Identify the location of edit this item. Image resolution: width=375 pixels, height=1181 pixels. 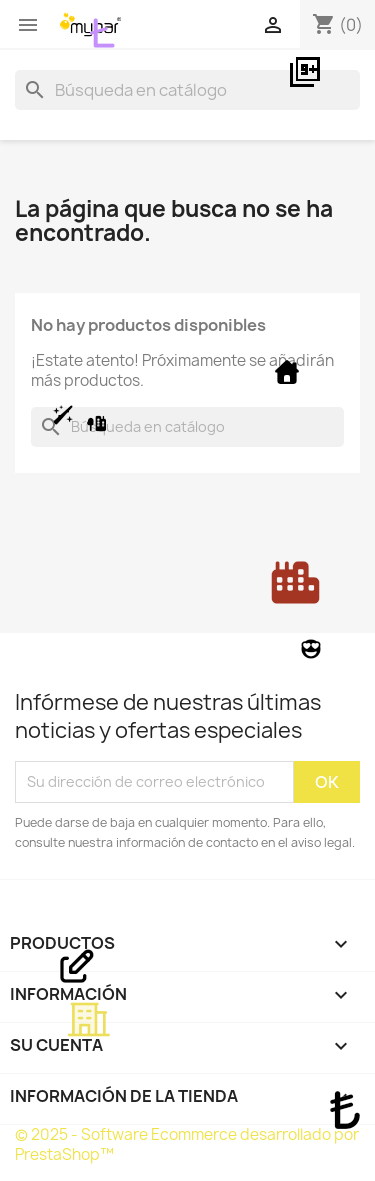
(76, 967).